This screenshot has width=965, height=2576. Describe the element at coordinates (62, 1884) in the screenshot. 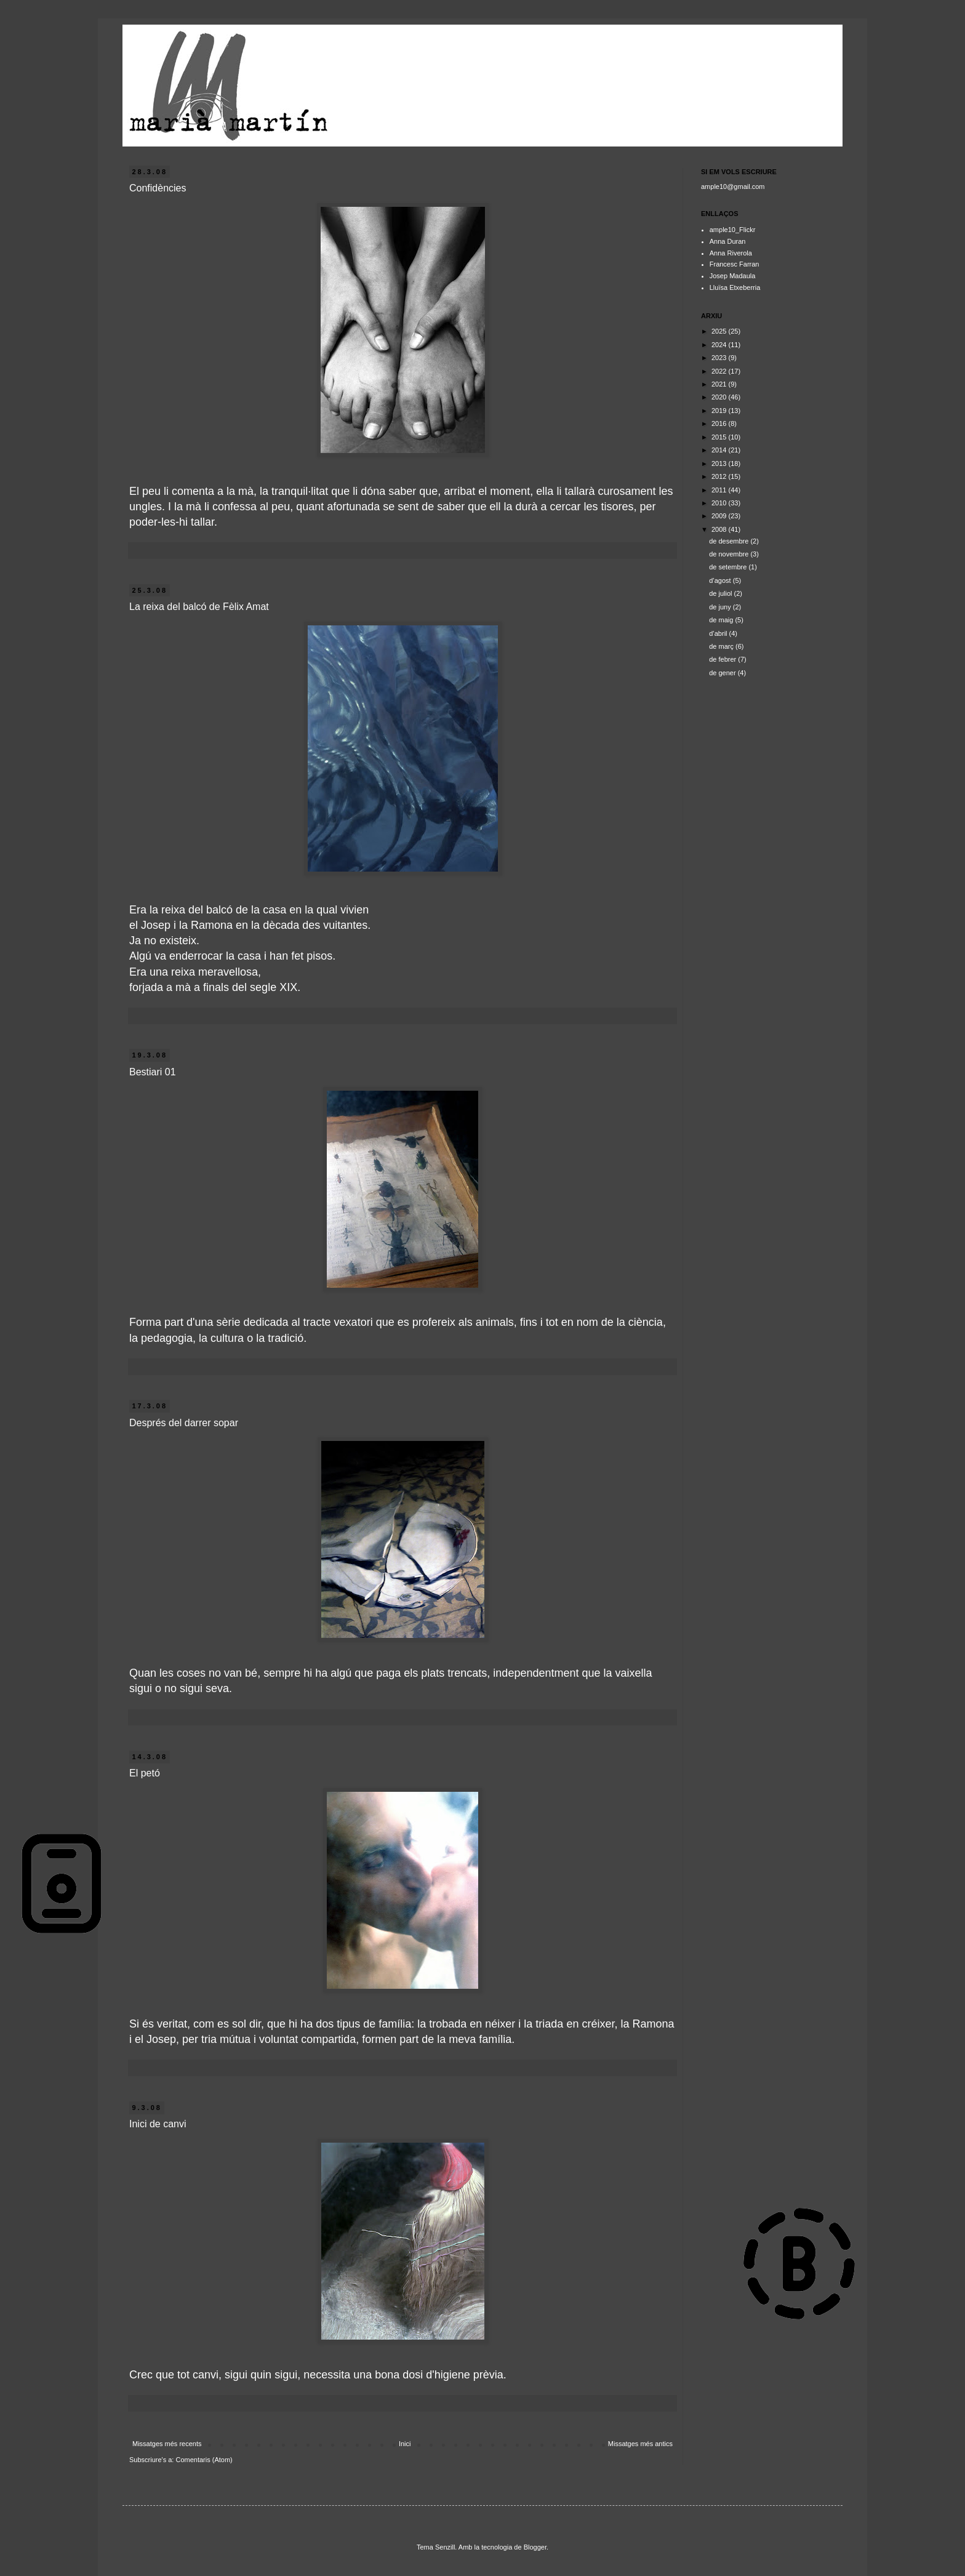

I see `view your ID or profile badge` at that location.